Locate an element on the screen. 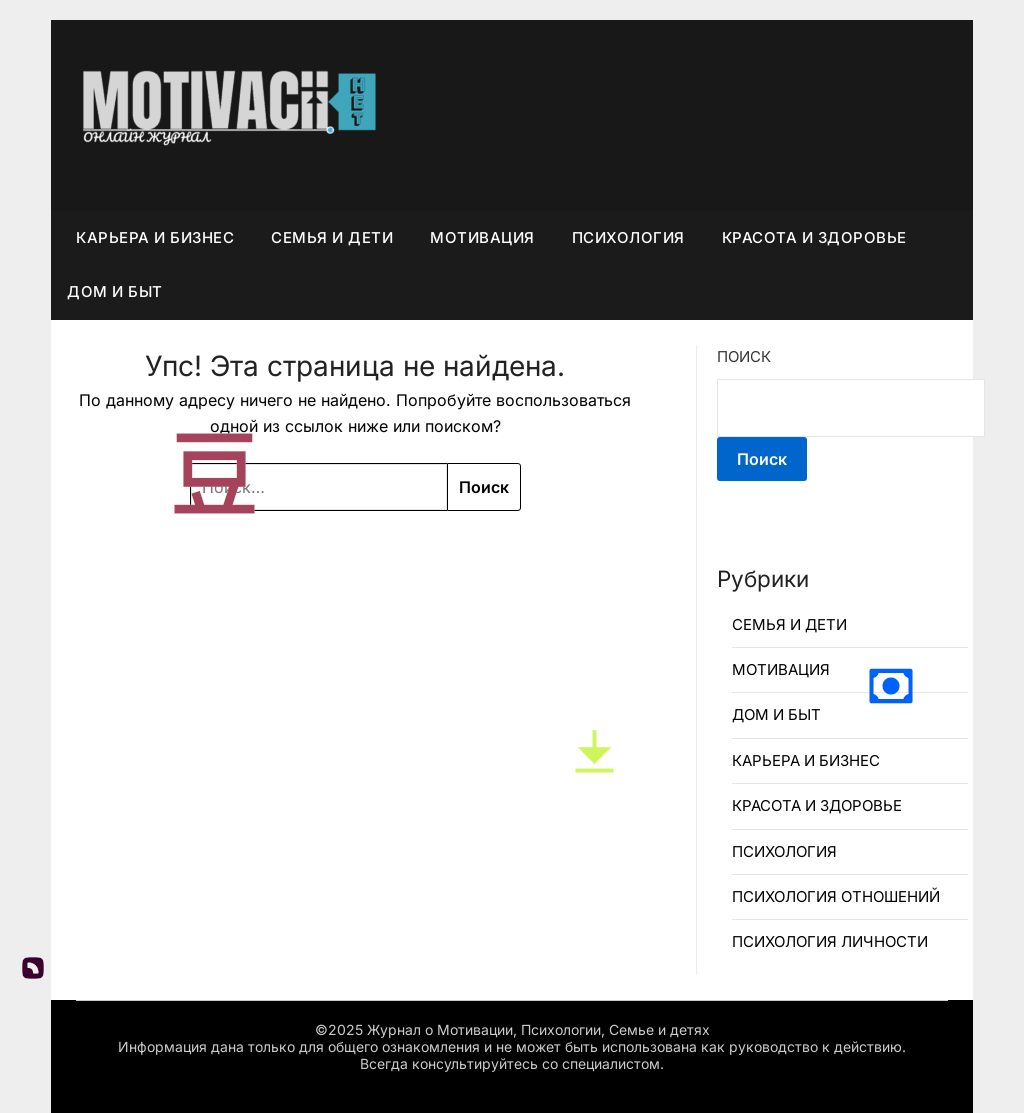 The width and height of the screenshot is (1024, 1113). view cash or currency balance is located at coordinates (891, 686).